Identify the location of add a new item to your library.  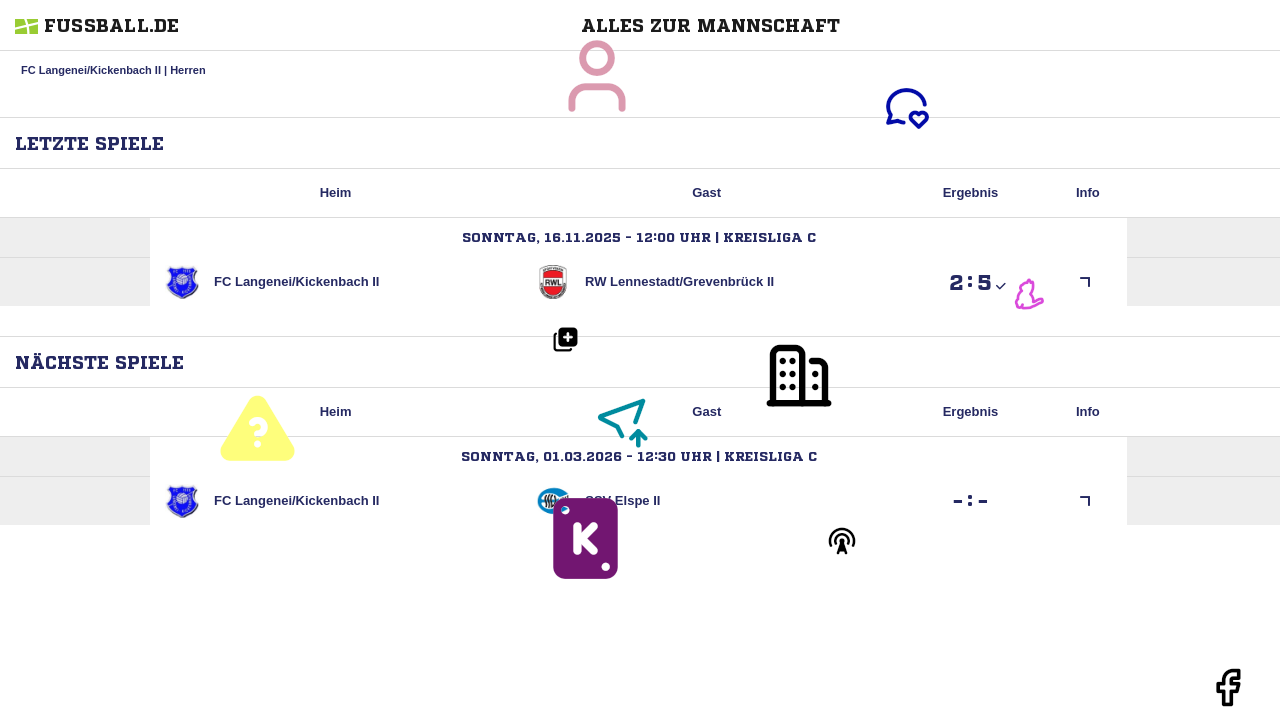
(565, 339).